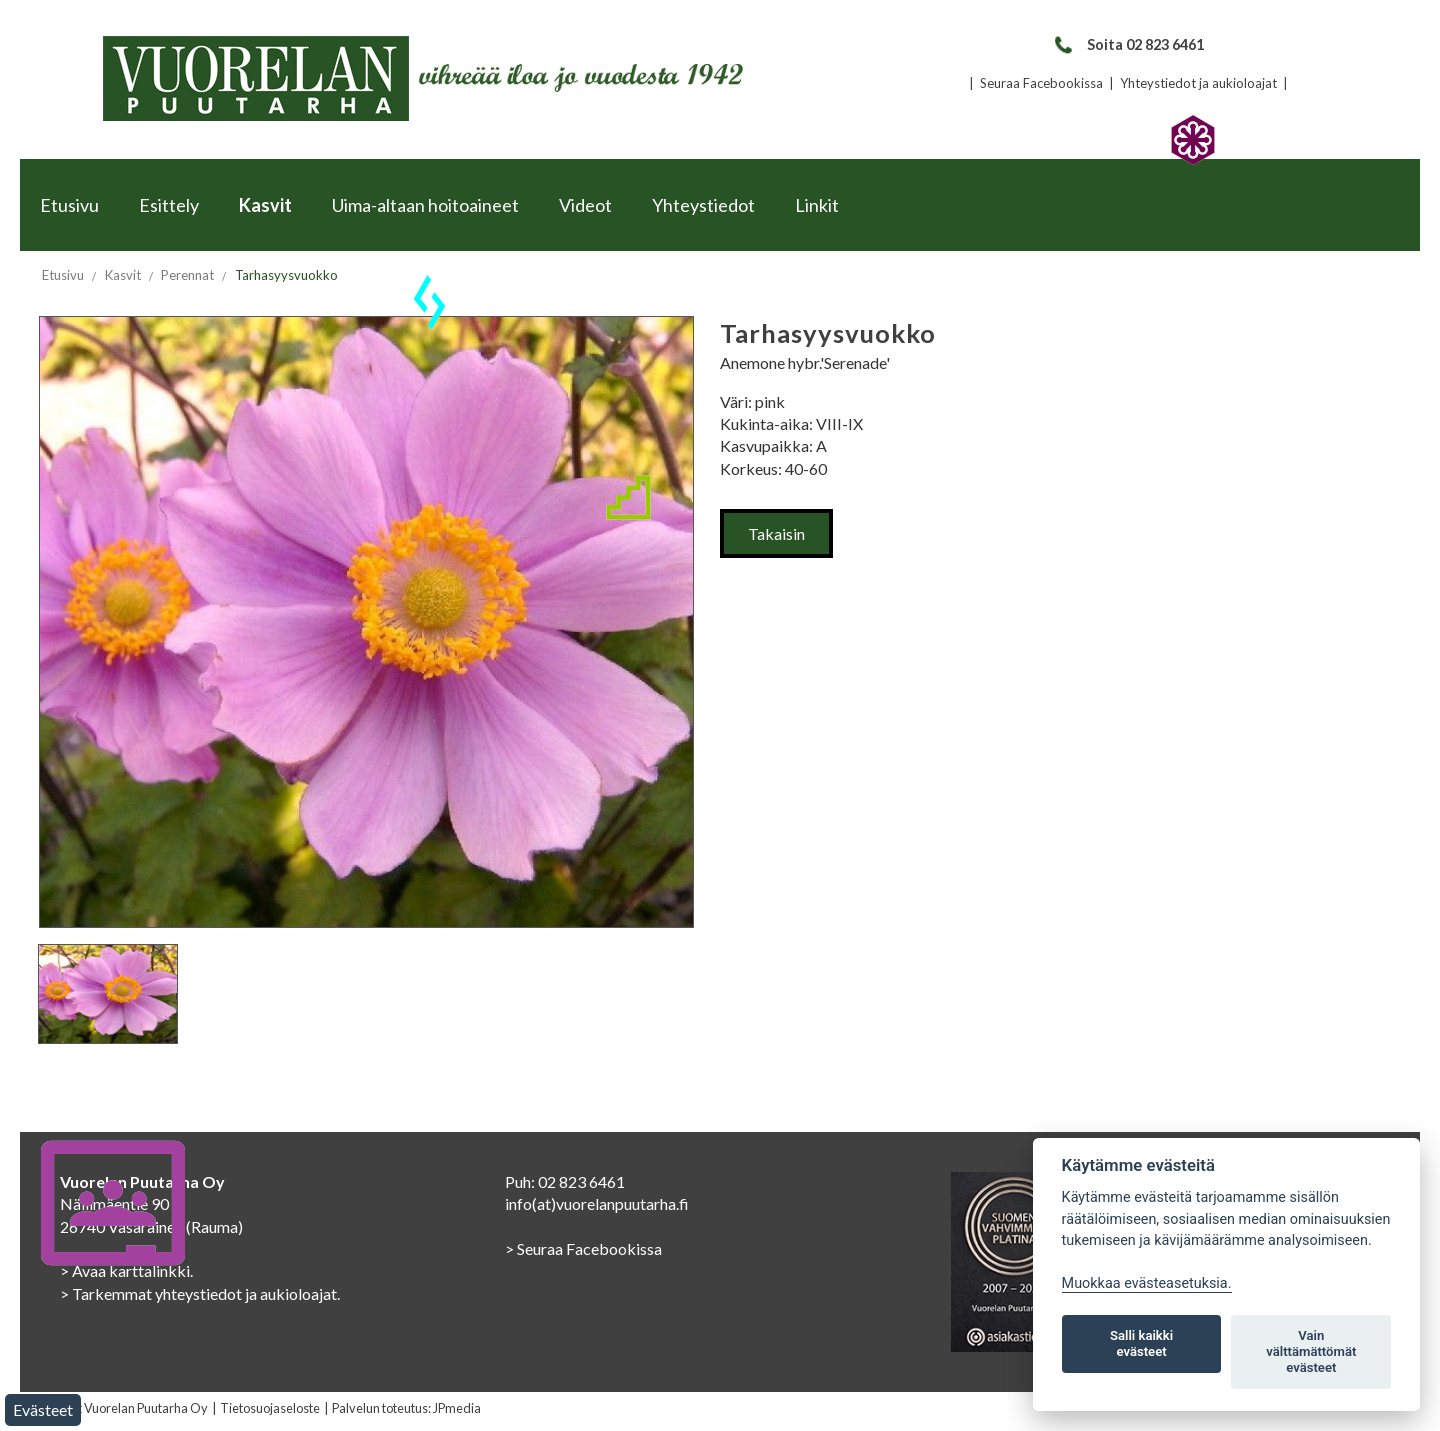  I want to click on indicates stairs or stairway access, so click(628, 497).